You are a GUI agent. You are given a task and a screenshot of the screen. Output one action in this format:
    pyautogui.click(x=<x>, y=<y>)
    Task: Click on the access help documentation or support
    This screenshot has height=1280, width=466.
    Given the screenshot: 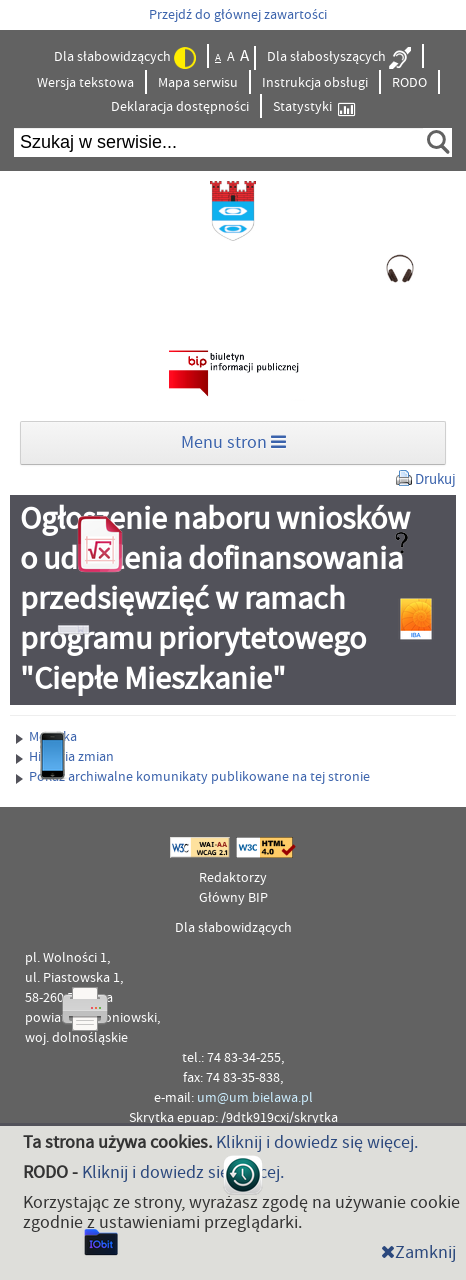 What is the action you would take?
    pyautogui.click(x=402, y=543)
    